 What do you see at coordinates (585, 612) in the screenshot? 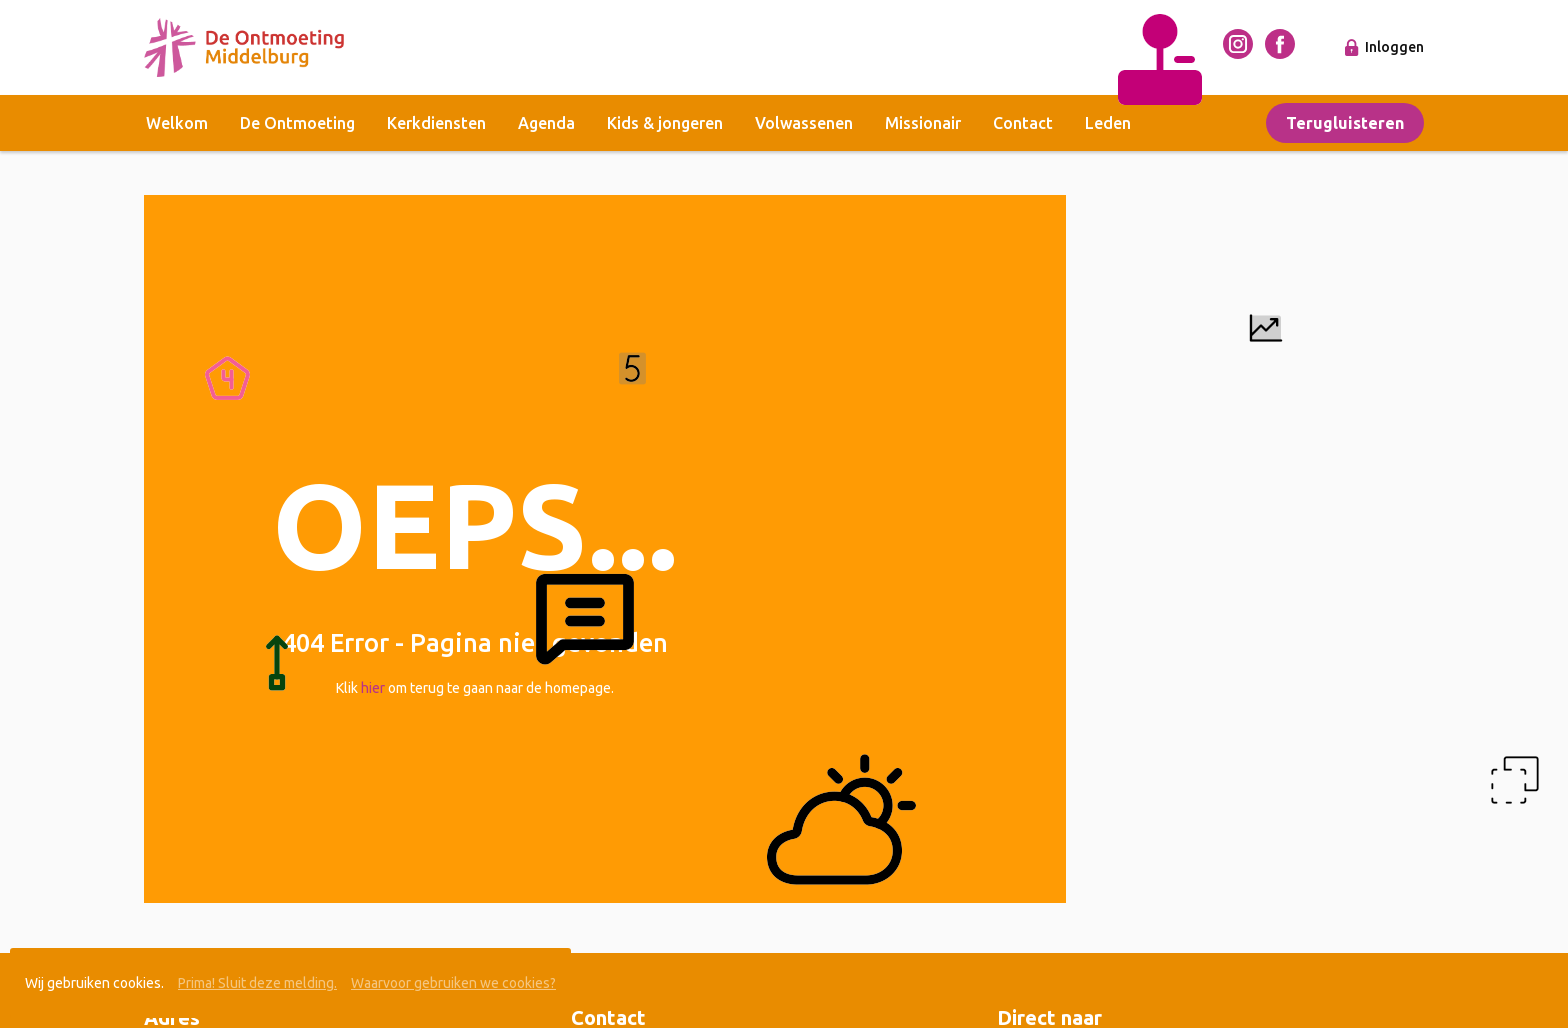
I see `open chat or messaging` at bounding box center [585, 612].